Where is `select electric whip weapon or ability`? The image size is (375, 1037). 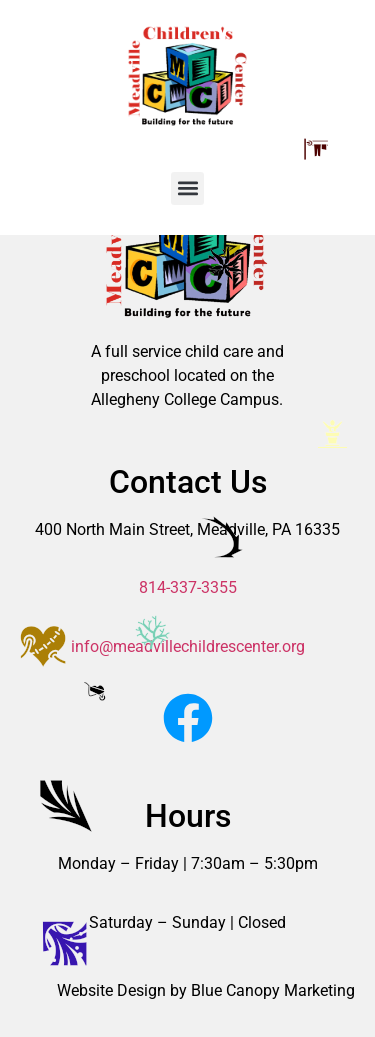 select electric whip weapon or ability is located at coordinates (222, 537).